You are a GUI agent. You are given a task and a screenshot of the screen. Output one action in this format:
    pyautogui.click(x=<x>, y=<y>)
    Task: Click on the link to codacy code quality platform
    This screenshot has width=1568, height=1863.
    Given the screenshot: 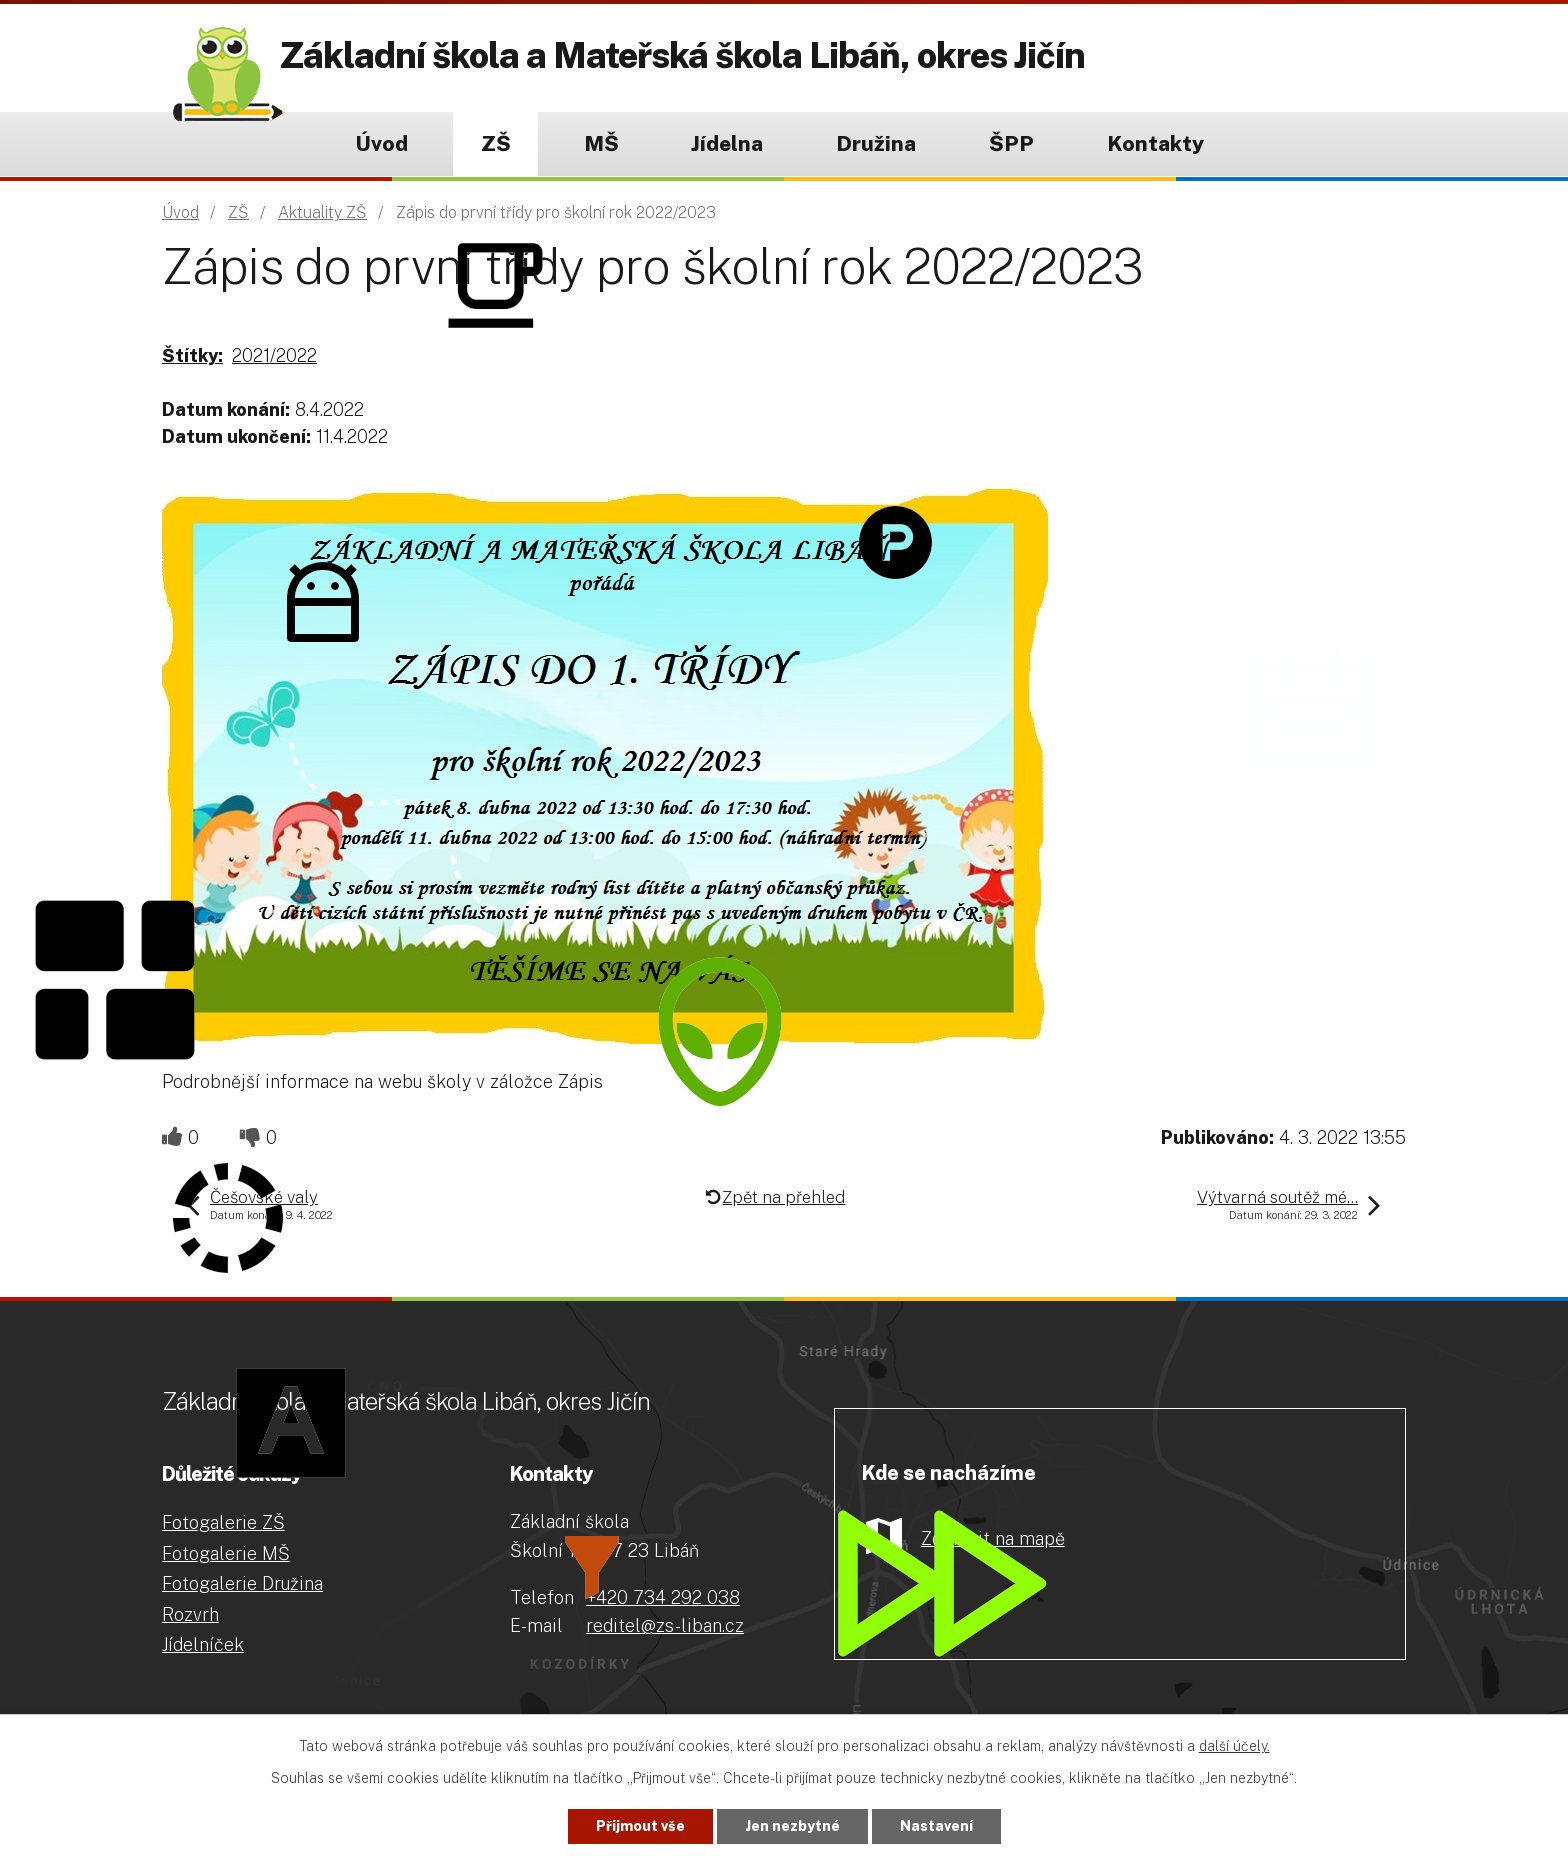 What is the action you would take?
    pyautogui.click(x=228, y=1218)
    